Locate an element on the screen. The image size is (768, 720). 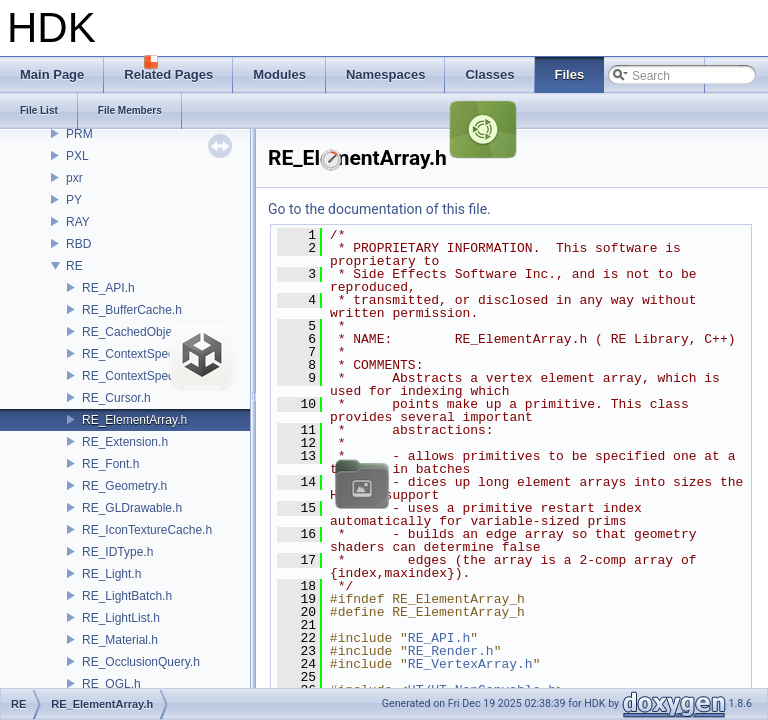
access your desktop folder is located at coordinates (483, 127).